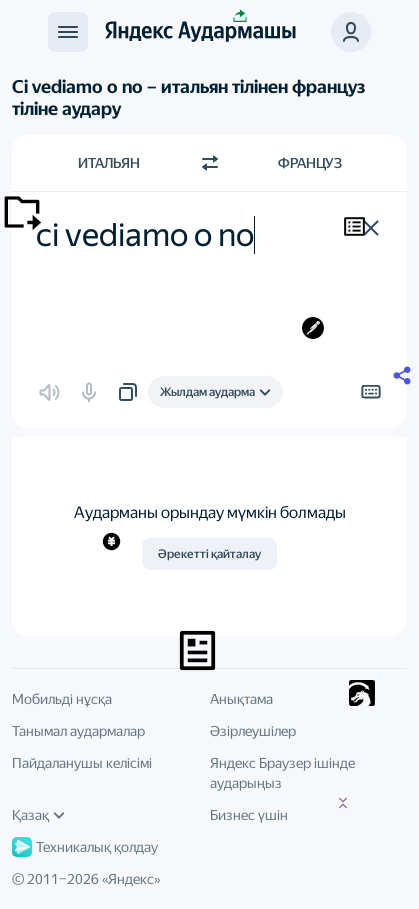  I want to click on share a folder with others, so click(22, 212).